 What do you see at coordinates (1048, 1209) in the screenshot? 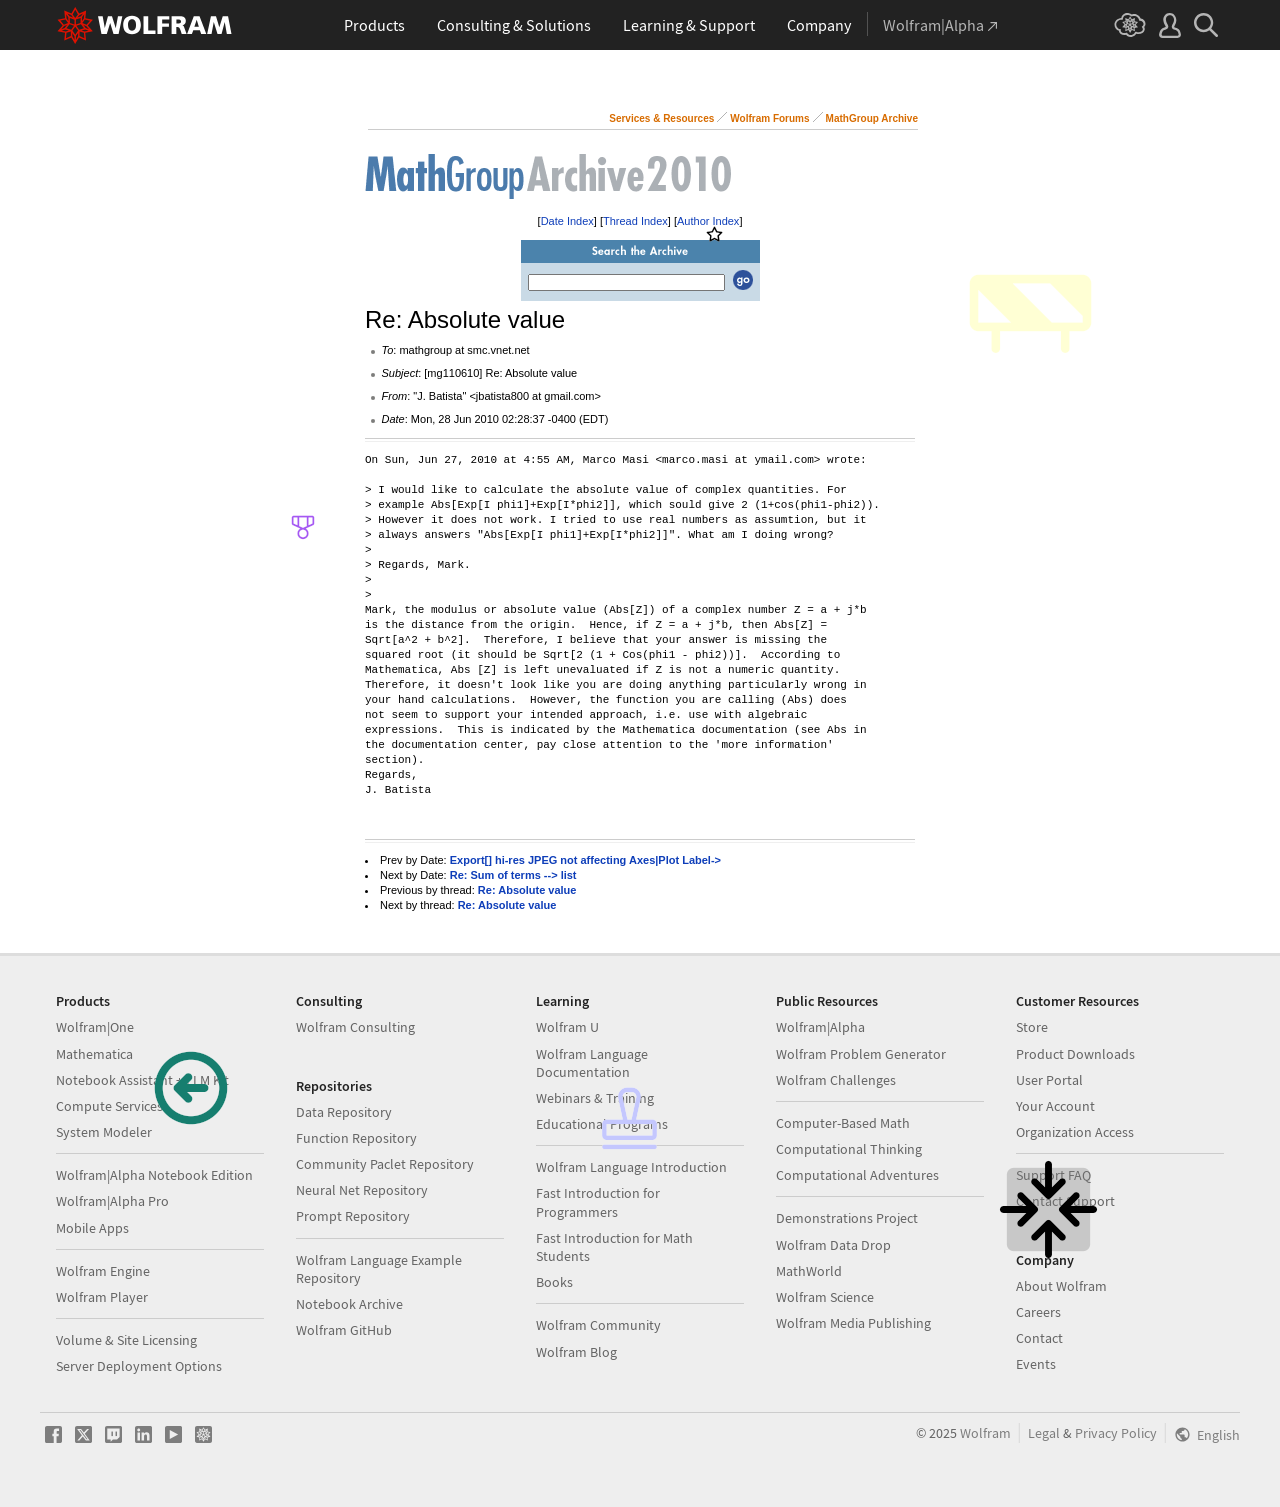
I see `collapse or minimize content` at bounding box center [1048, 1209].